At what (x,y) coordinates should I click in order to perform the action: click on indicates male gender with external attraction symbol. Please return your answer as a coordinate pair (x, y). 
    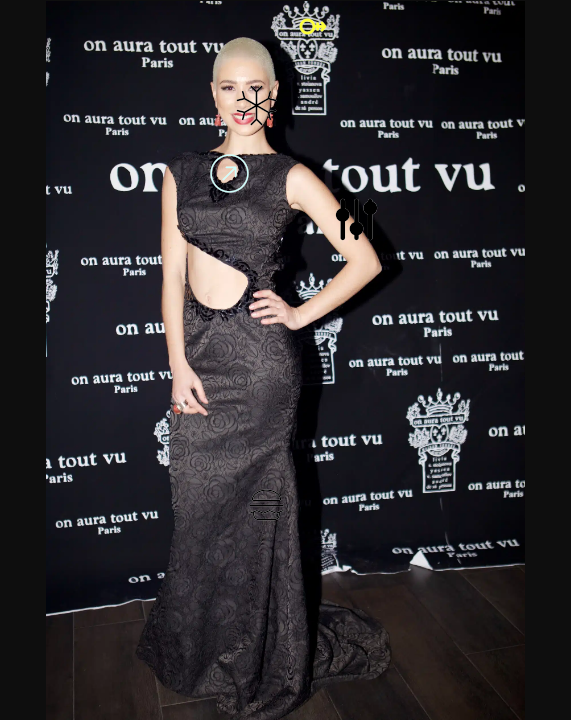
    Looking at the image, I should click on (312, 26).